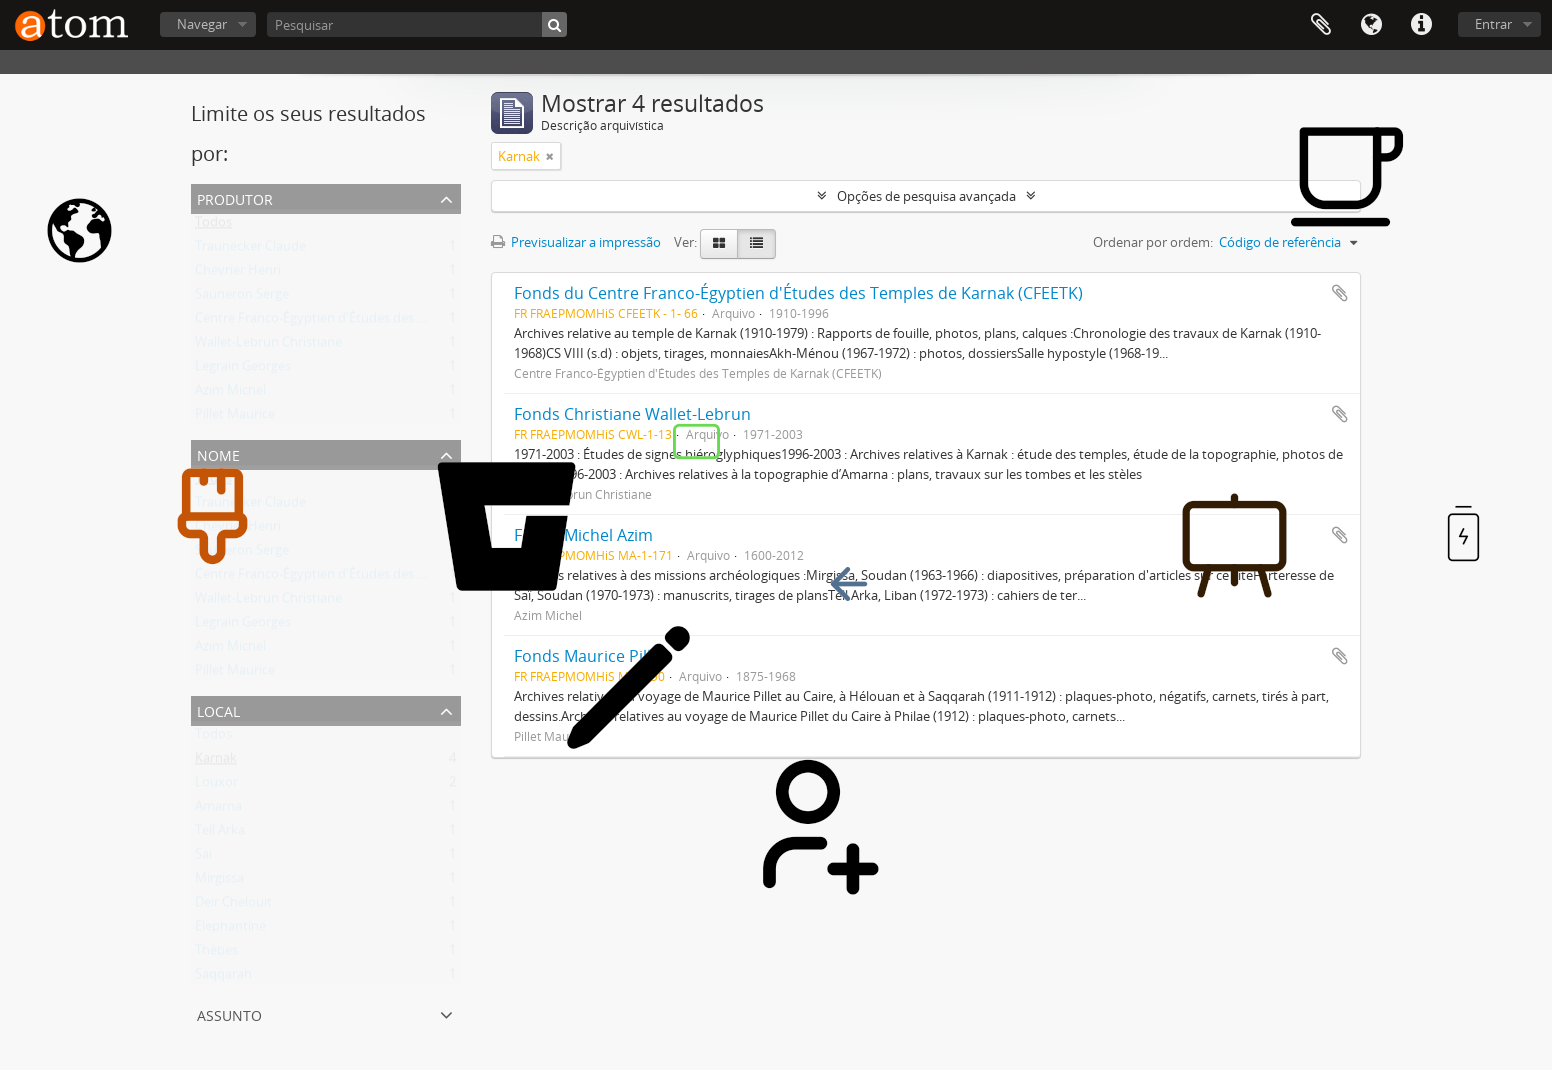  Describe the element at coordinates (79, 230) in the screenshot. I see `switch to global or worldwide view` at that location.